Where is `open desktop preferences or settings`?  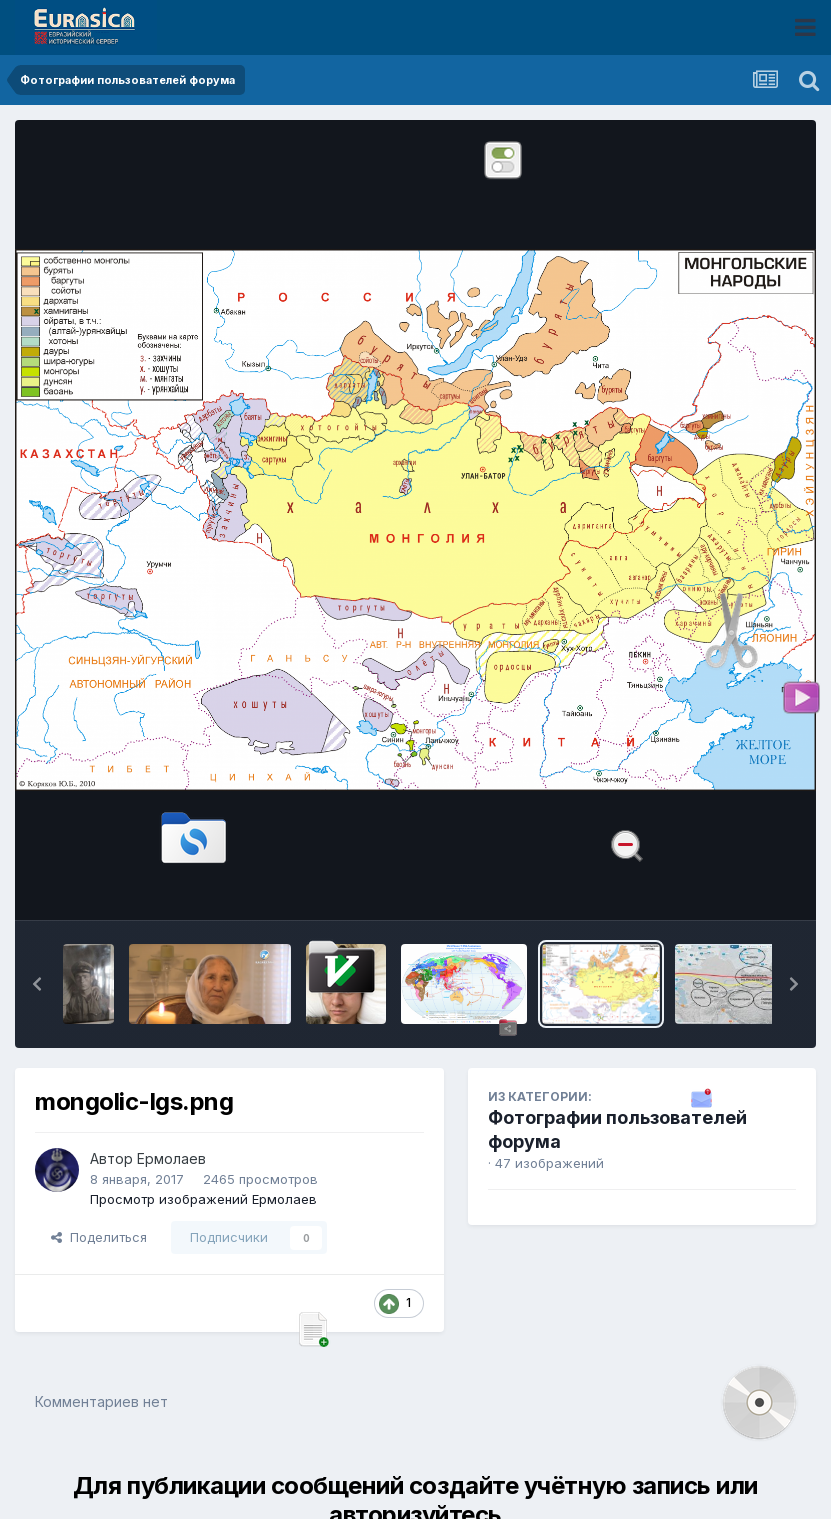 open desktop preferences or settings is located at coordinates (503, 160).